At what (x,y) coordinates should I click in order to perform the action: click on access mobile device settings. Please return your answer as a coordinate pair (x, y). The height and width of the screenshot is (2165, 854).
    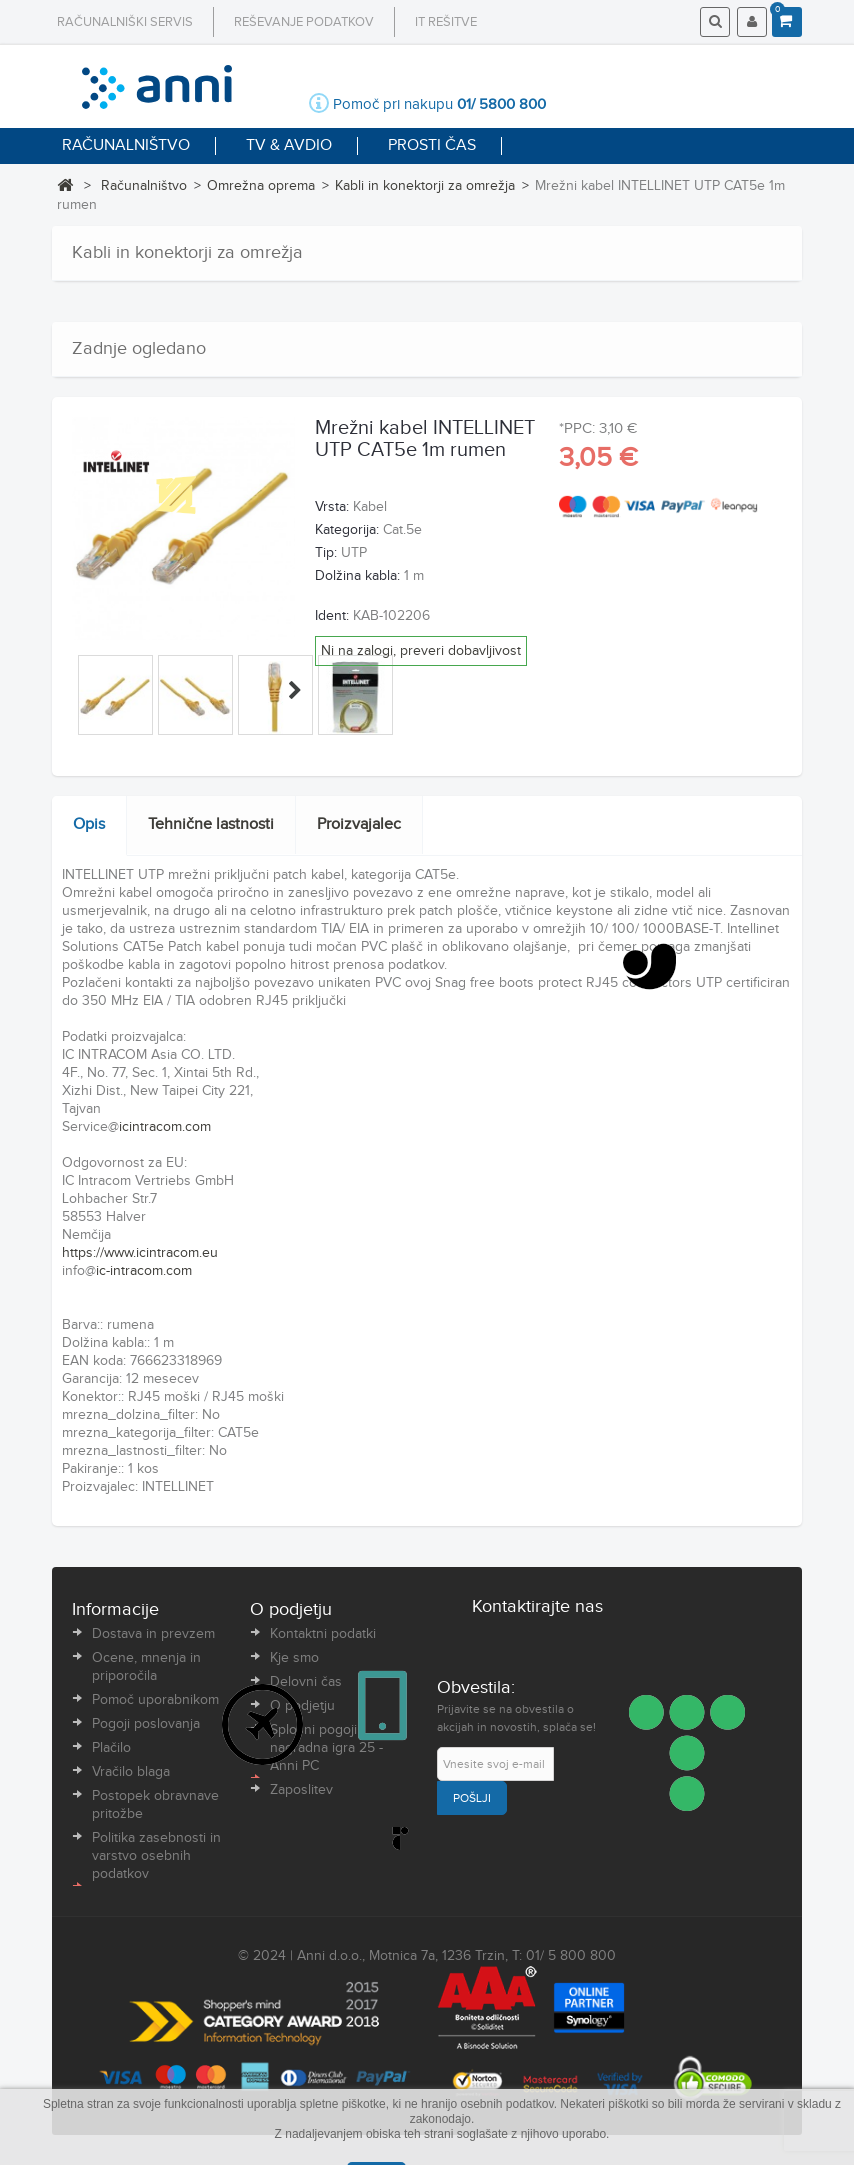
    Looking at the image, I should click on (382, 1705).